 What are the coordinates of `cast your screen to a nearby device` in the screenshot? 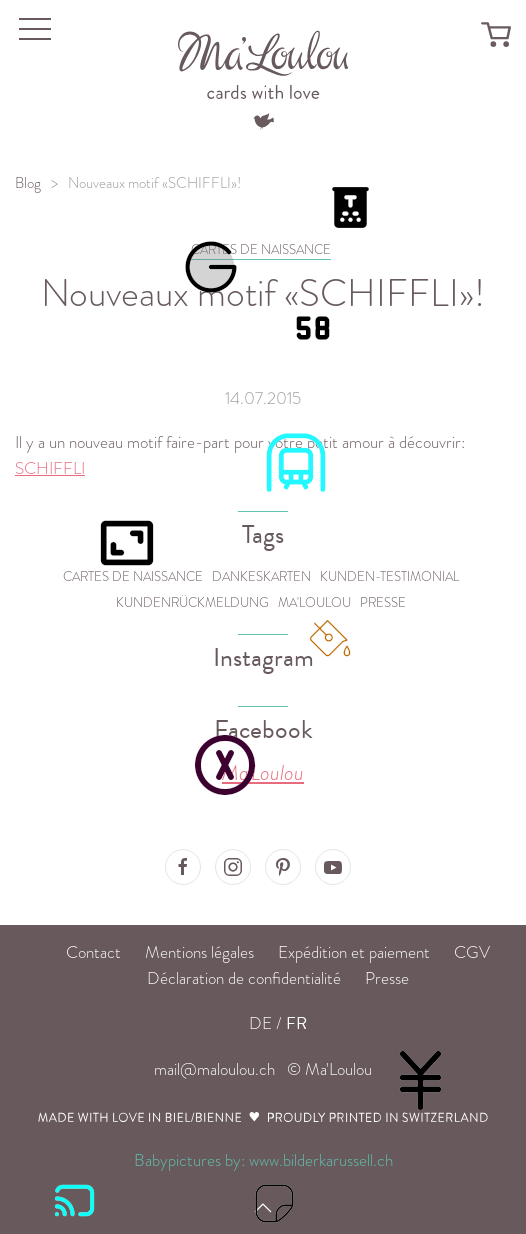 It's located at (74, 1200).